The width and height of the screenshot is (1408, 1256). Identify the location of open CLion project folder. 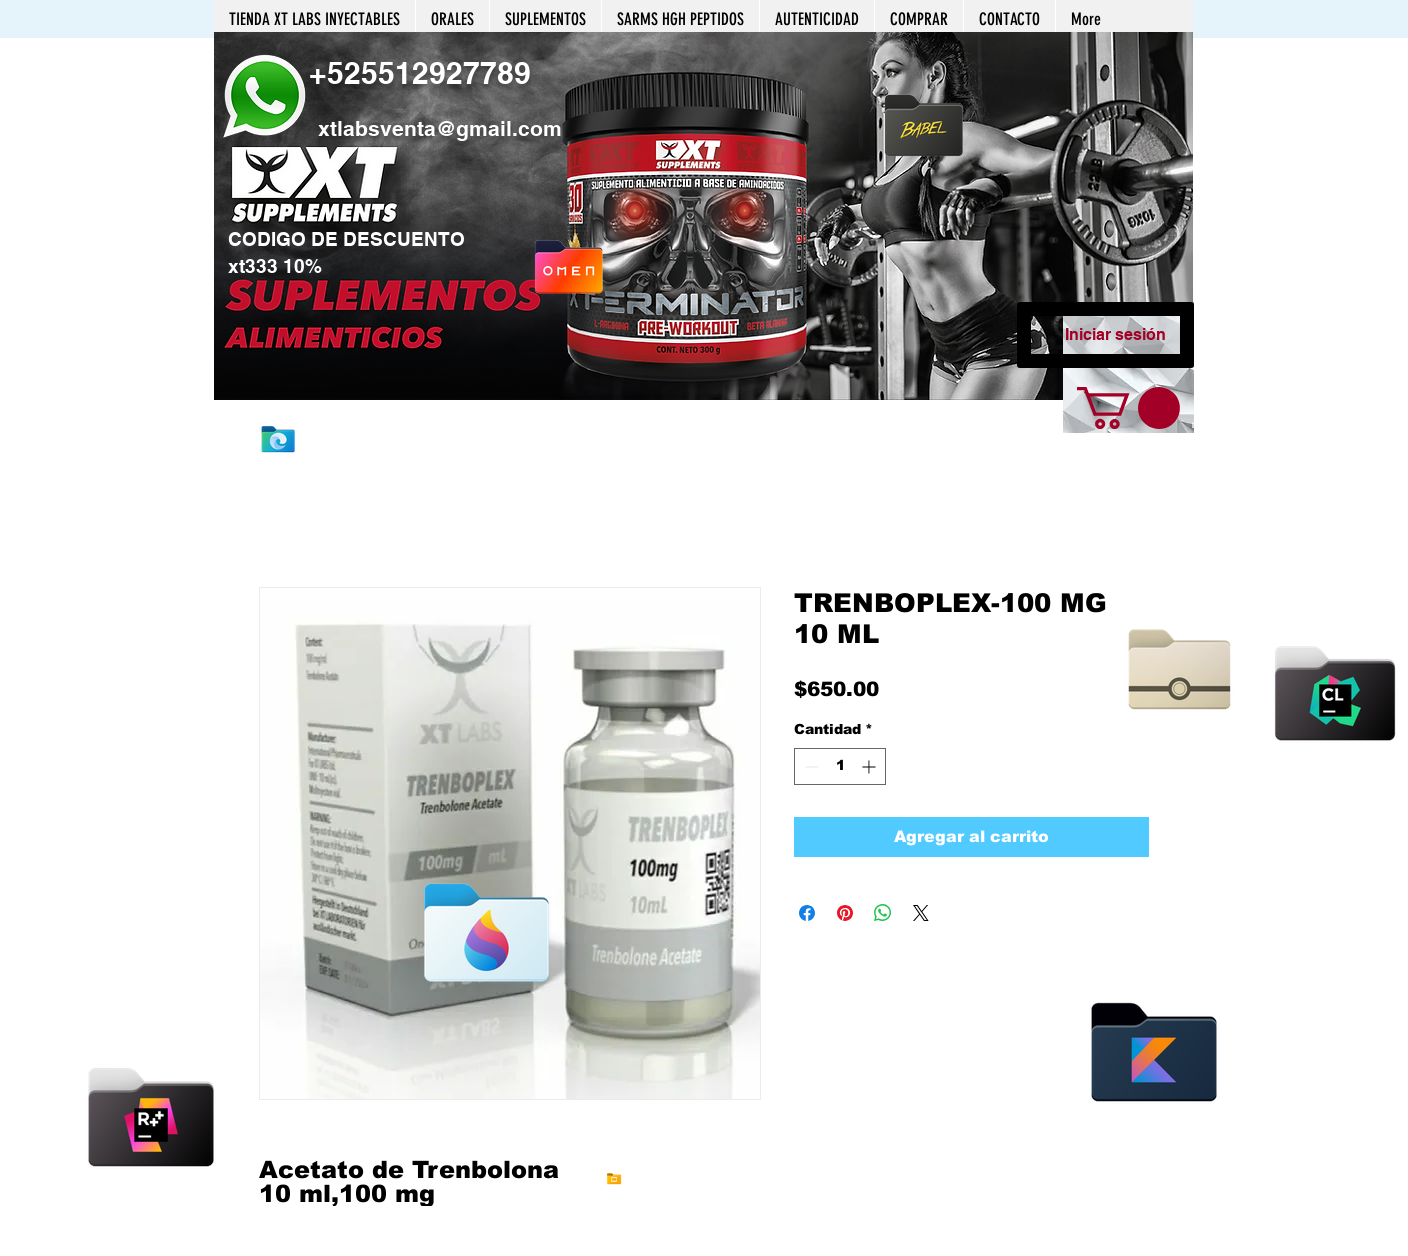
(1334, 696).